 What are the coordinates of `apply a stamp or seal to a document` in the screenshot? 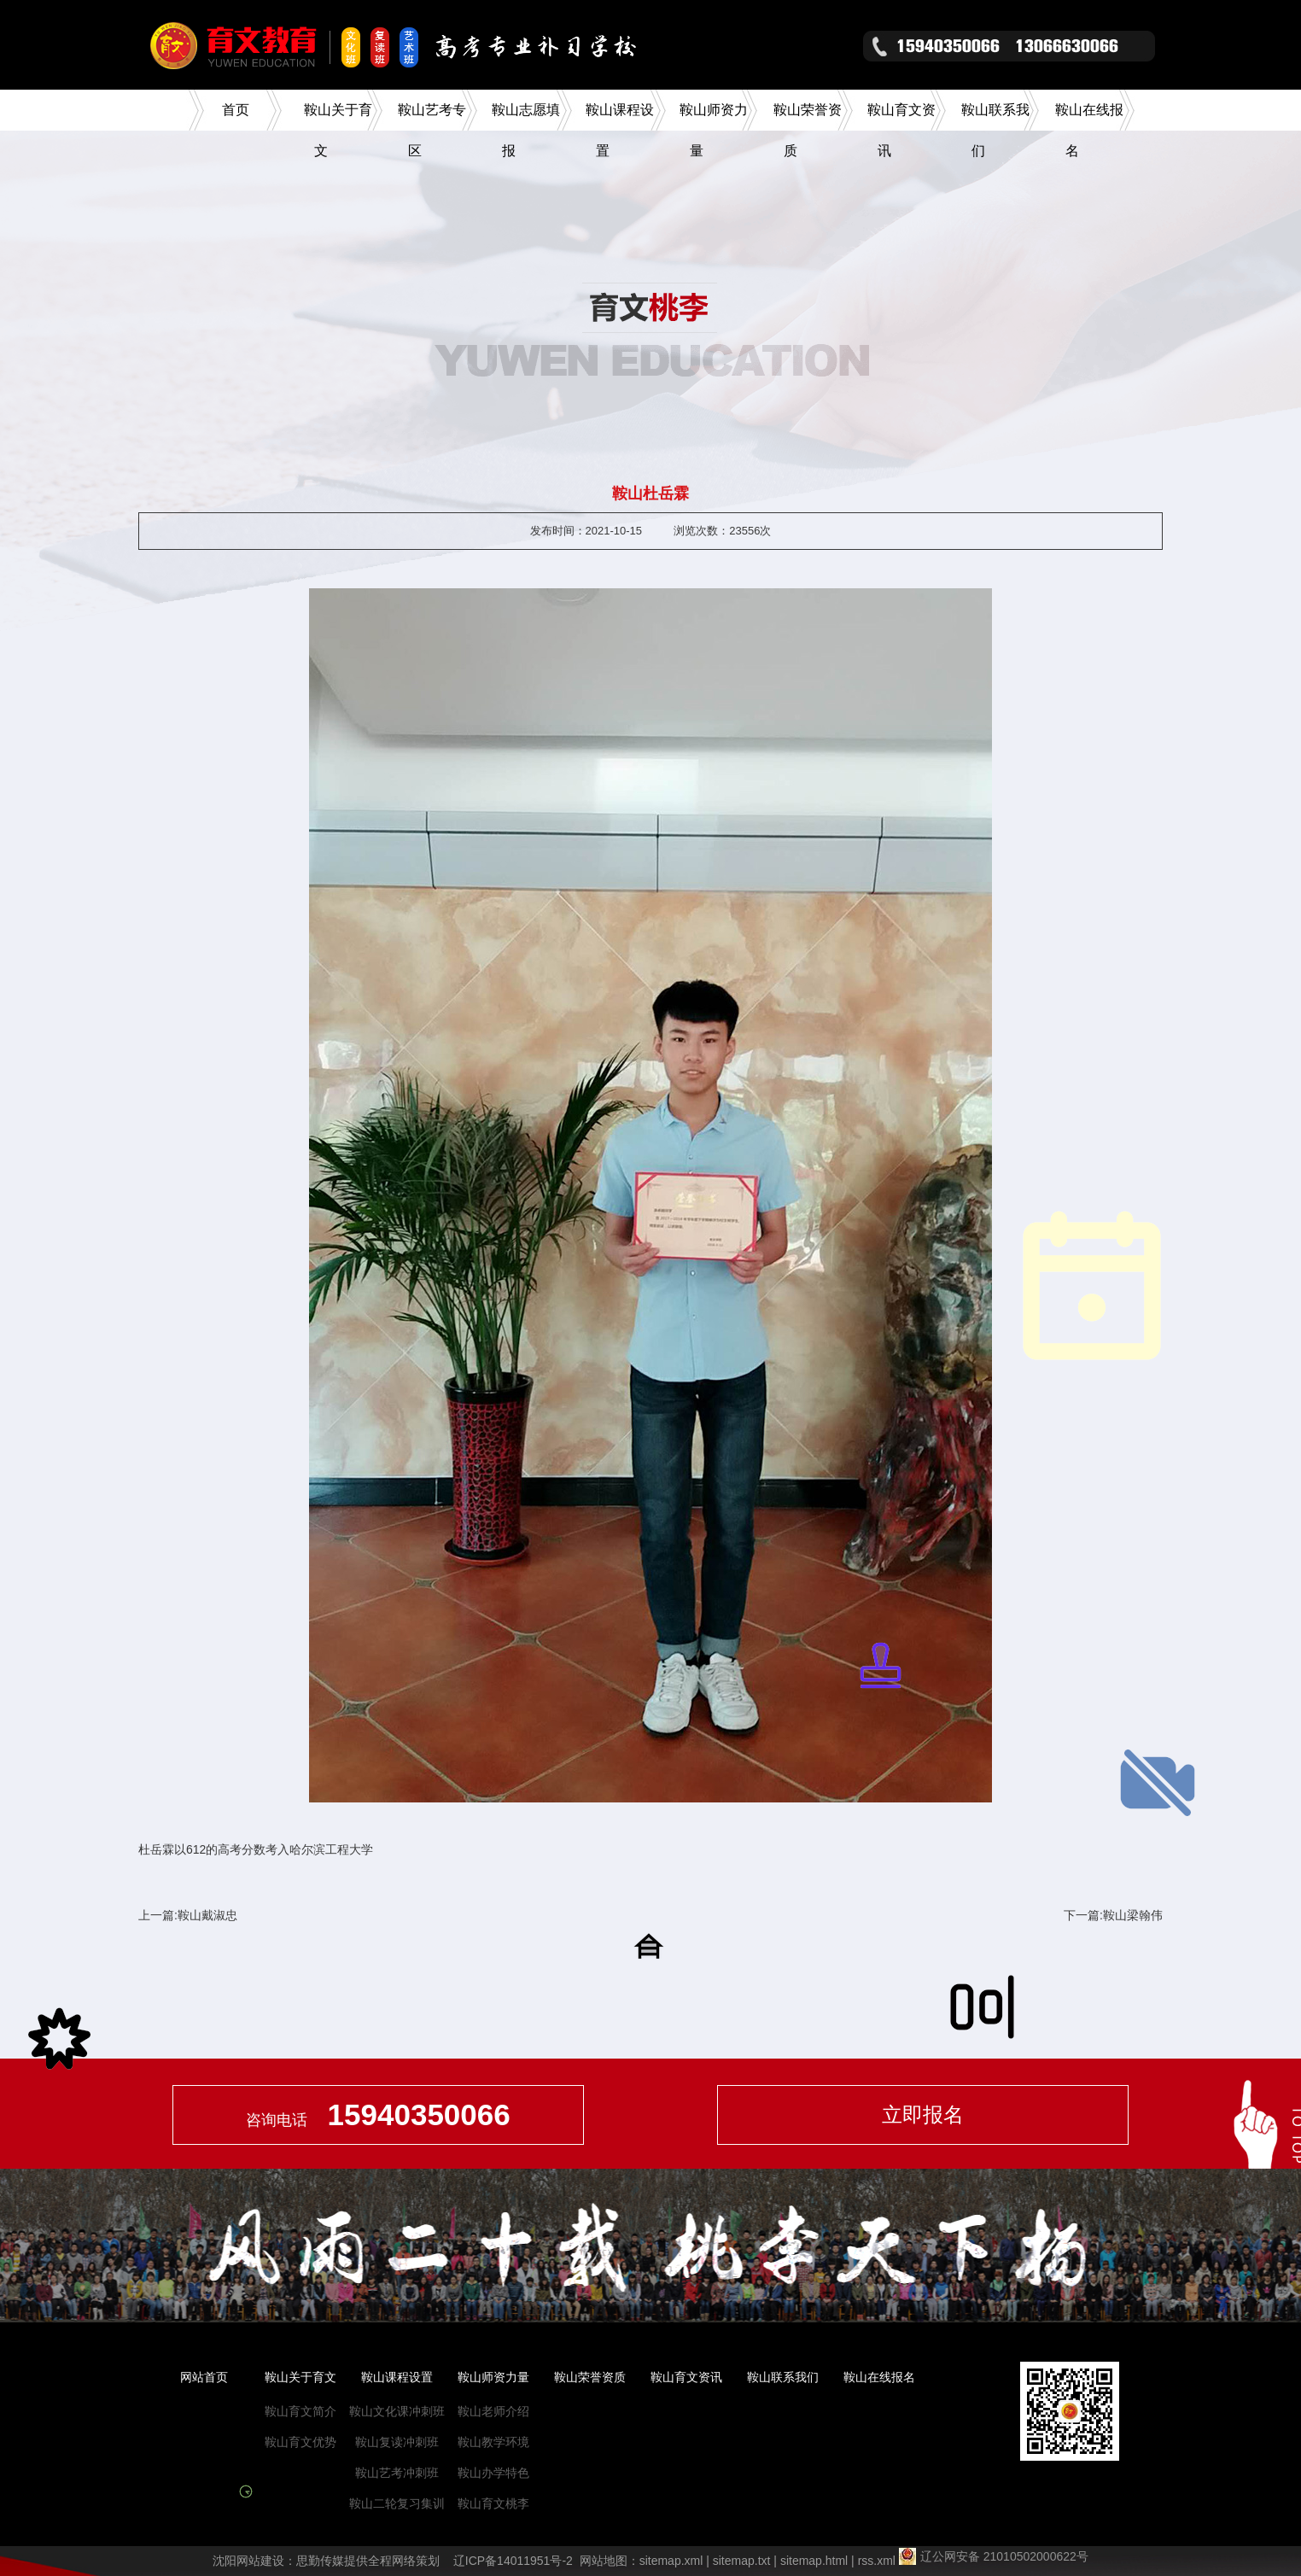 It's located at (880, 1666).